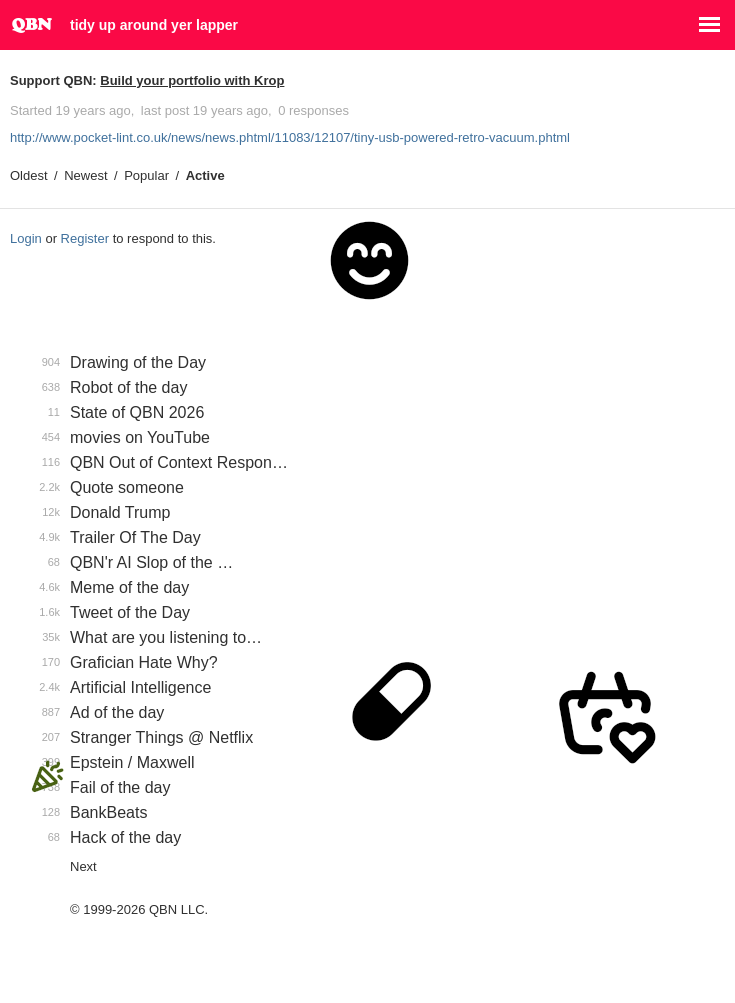  I want to click on add a positive reaction or emoji, so click(369, 260).